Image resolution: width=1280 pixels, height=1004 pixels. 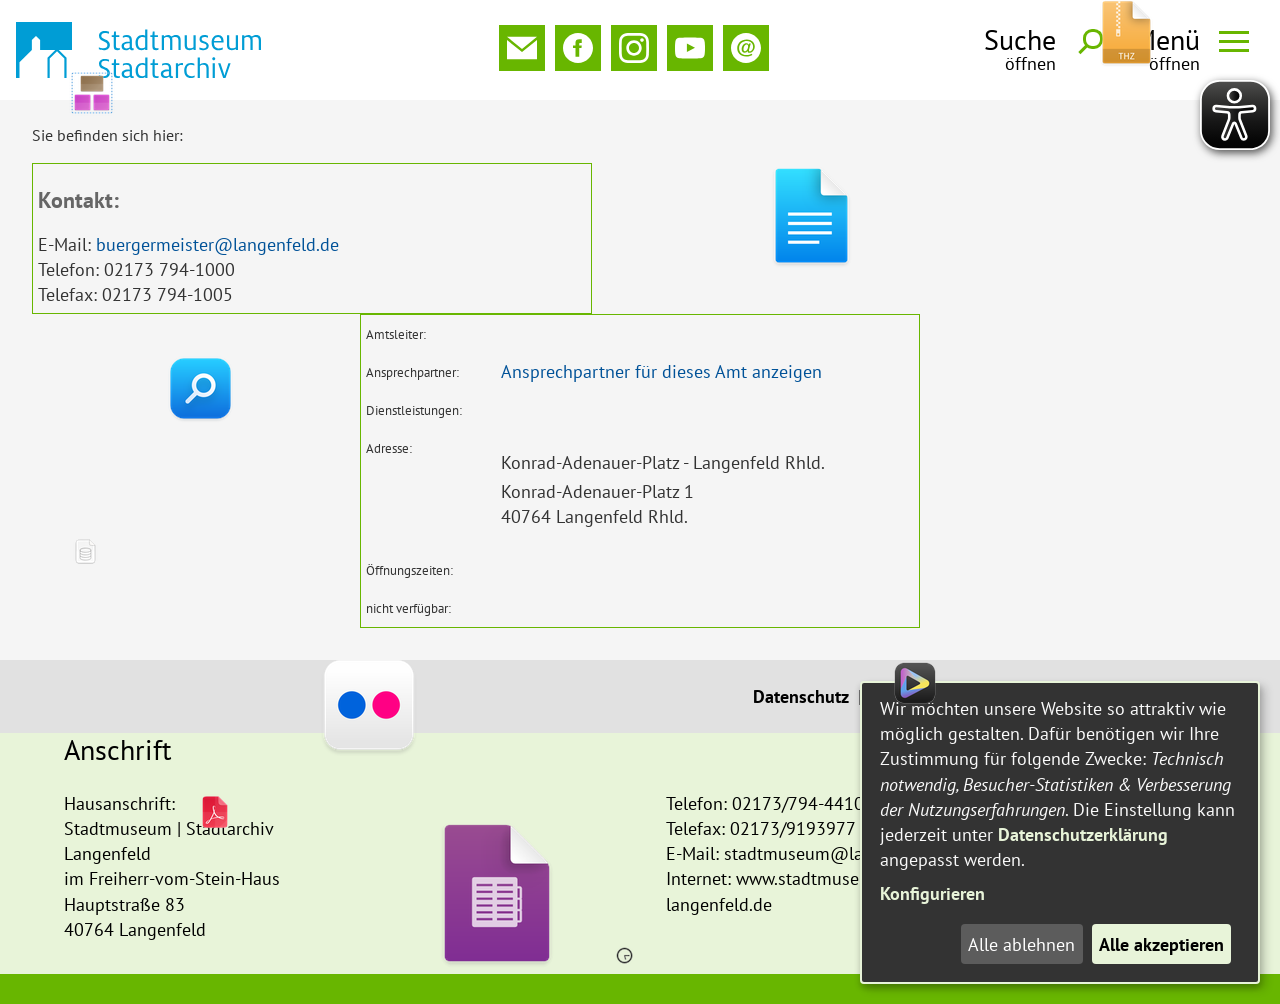 What do you see at coordinates (624, 955) in the screenshot?
I see `view recently accessed files or items` at bounding box center [624, 955].